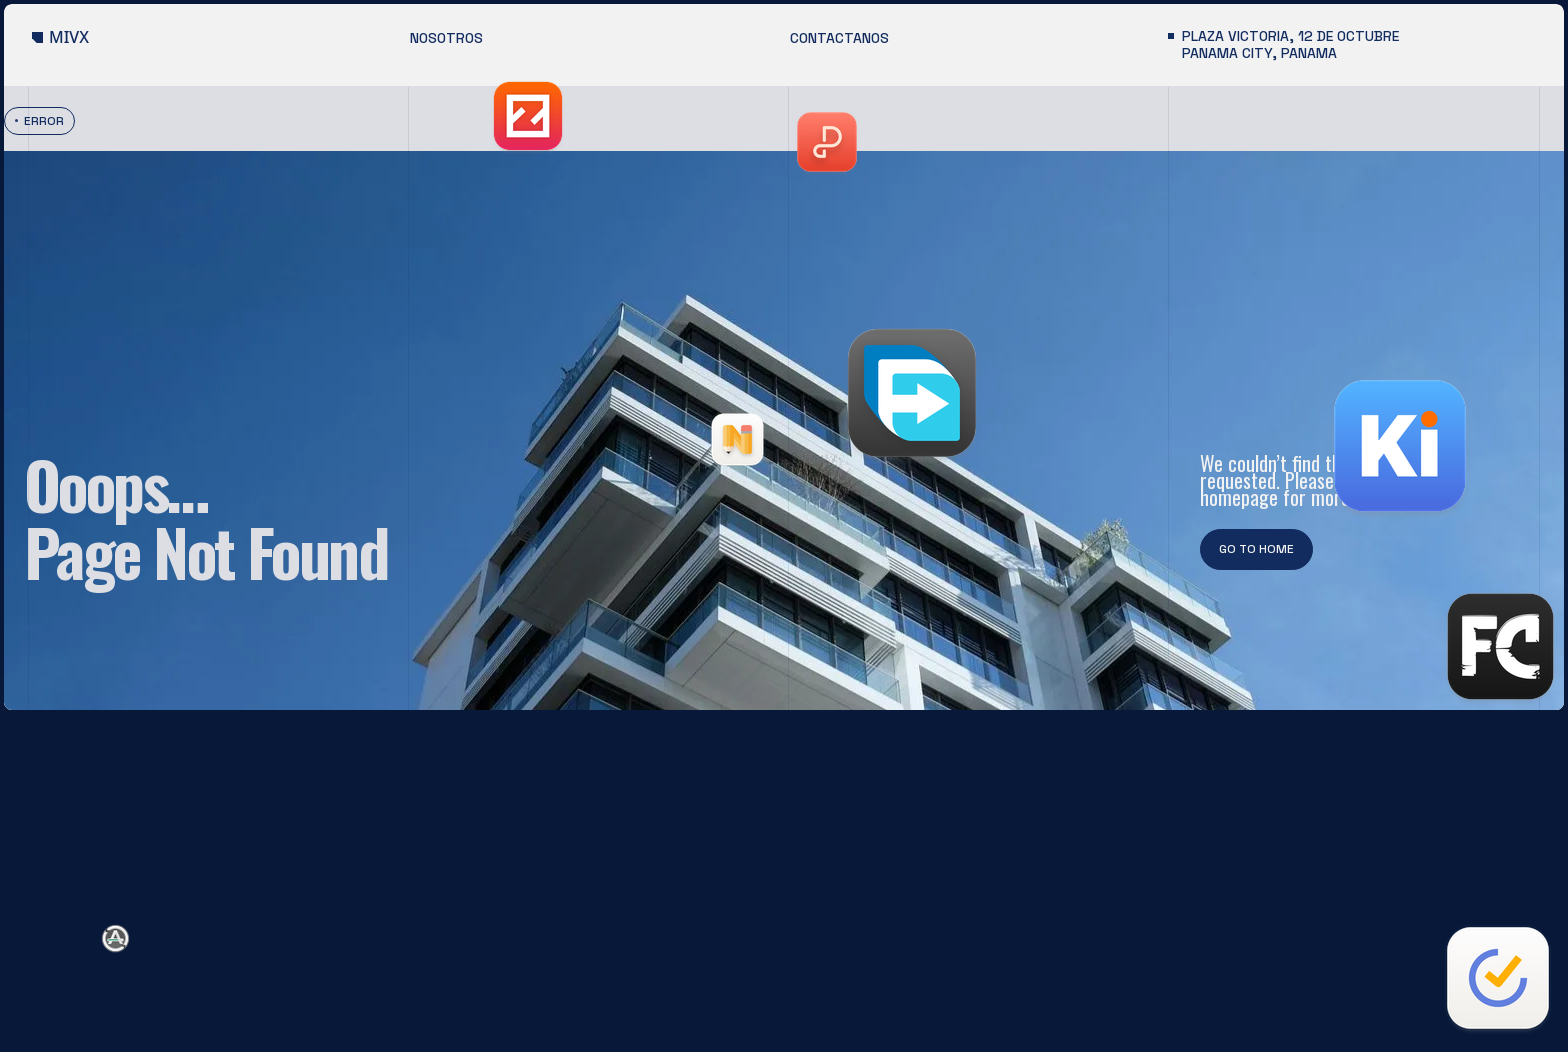 This screenshot has height=1052, width=1568. I want to click on open TickTick task manager app, so click(1498, 978).